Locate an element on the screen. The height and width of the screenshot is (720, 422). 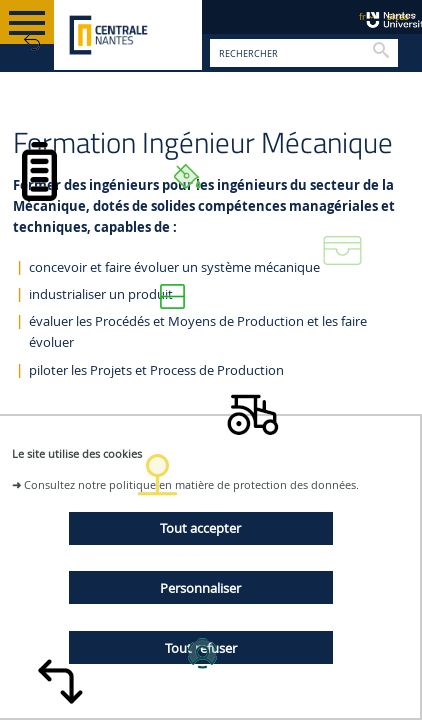
undo the last action is located at coordinates (32, 42).